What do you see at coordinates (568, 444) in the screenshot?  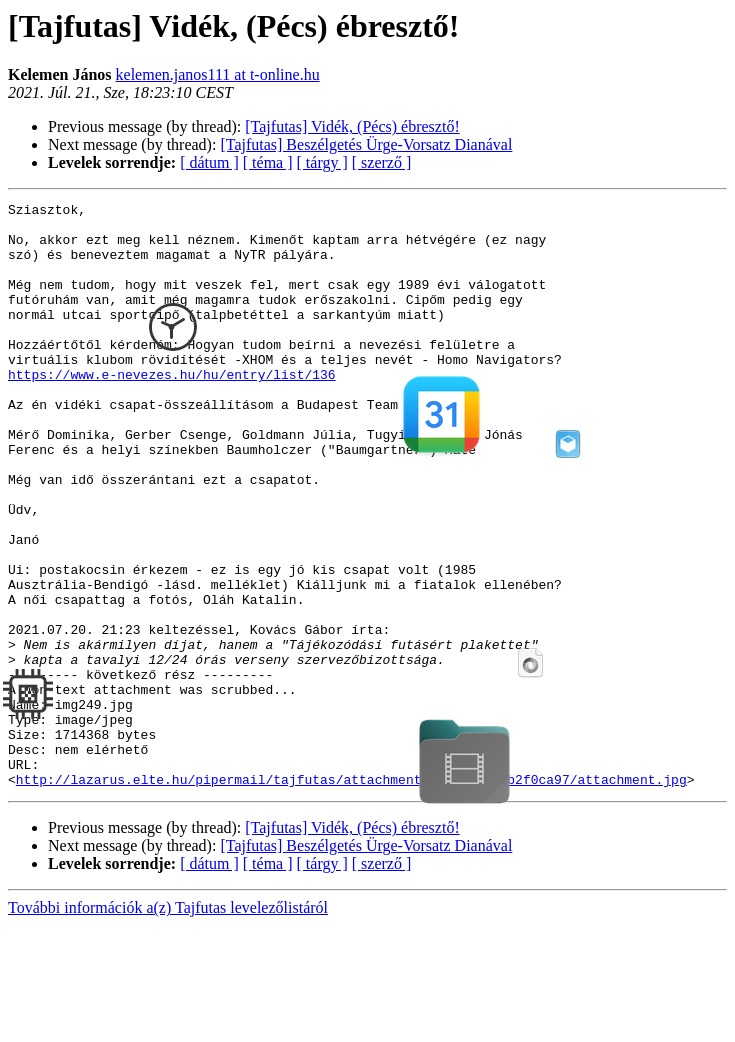 I see `flatpak application package file` at bounding box center [568, 444].